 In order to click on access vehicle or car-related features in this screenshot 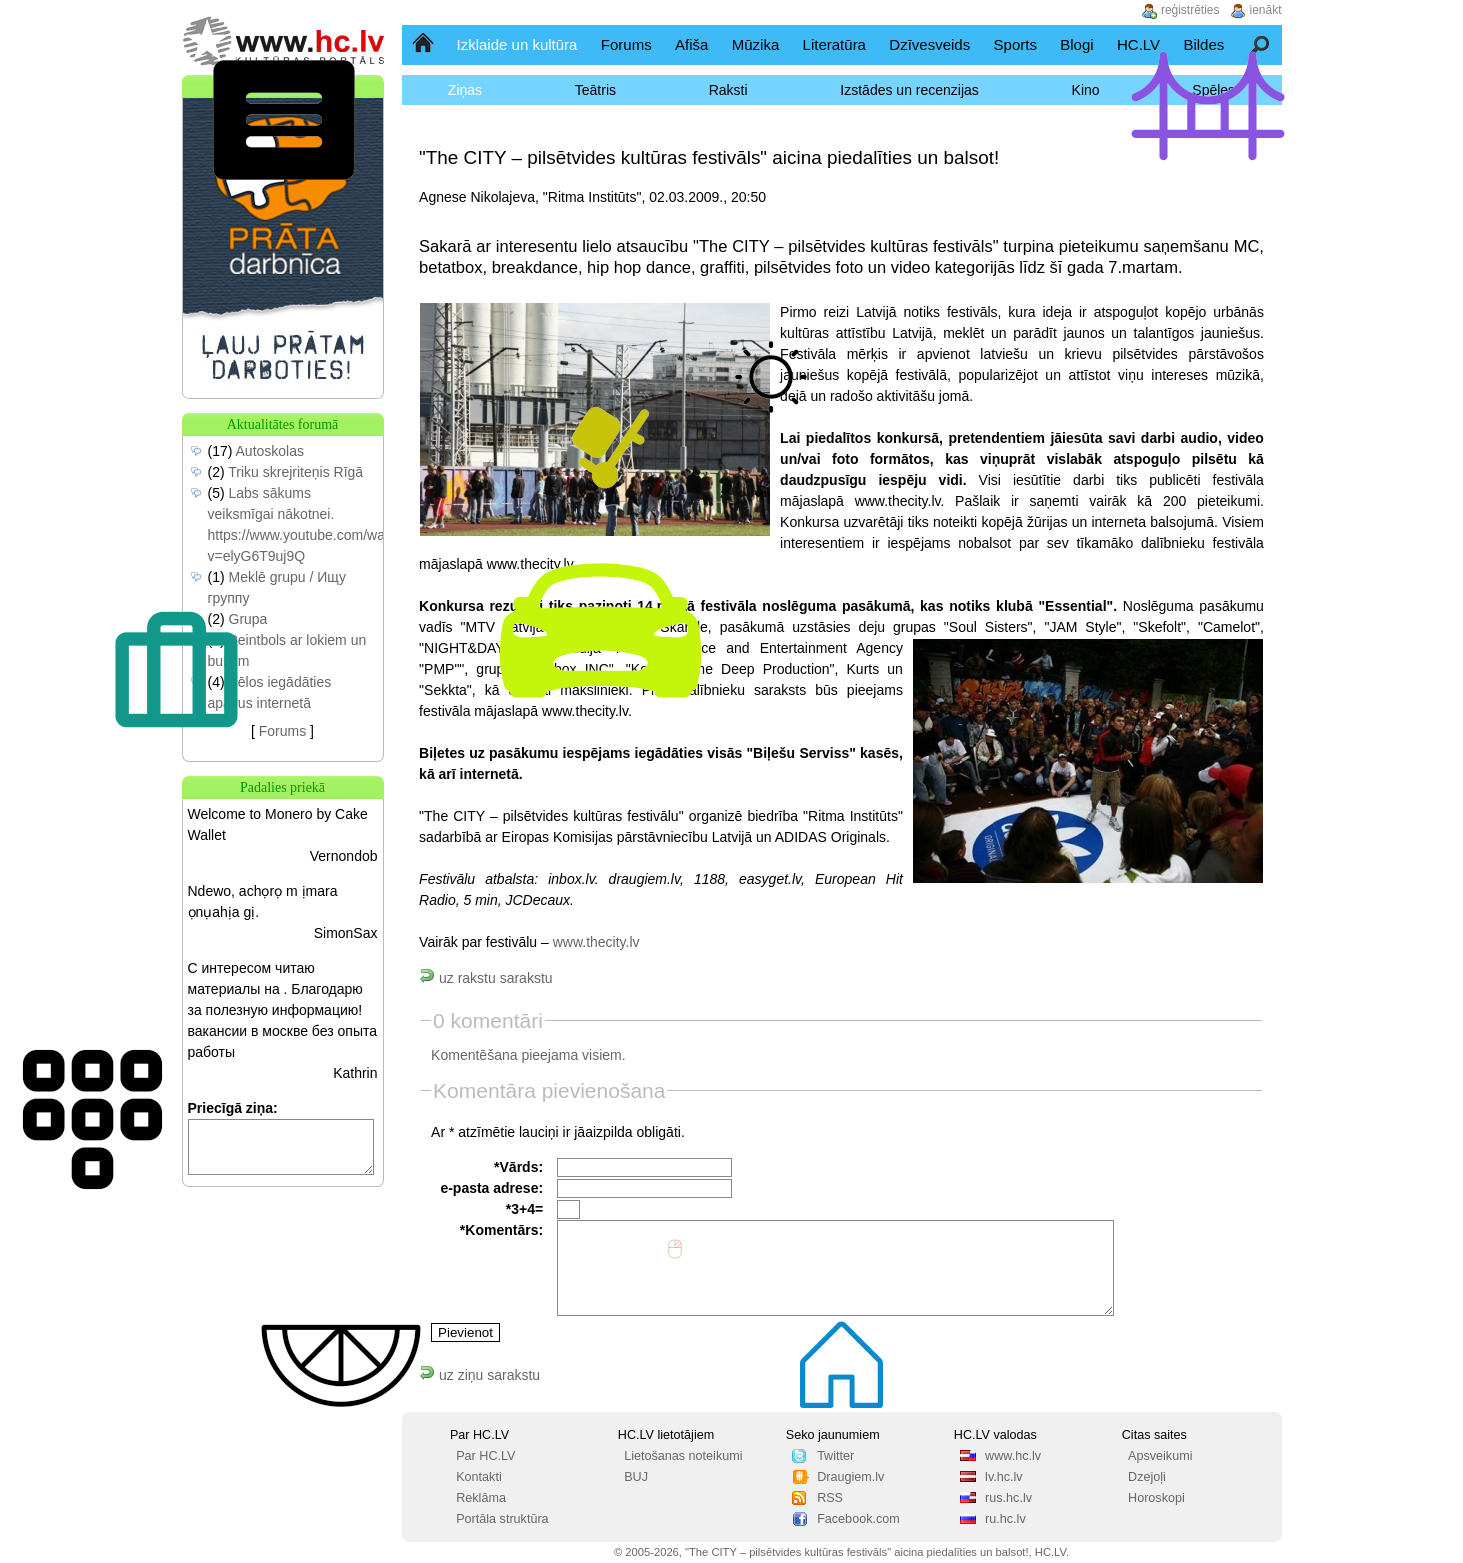, I will do `click(600, 630)`.